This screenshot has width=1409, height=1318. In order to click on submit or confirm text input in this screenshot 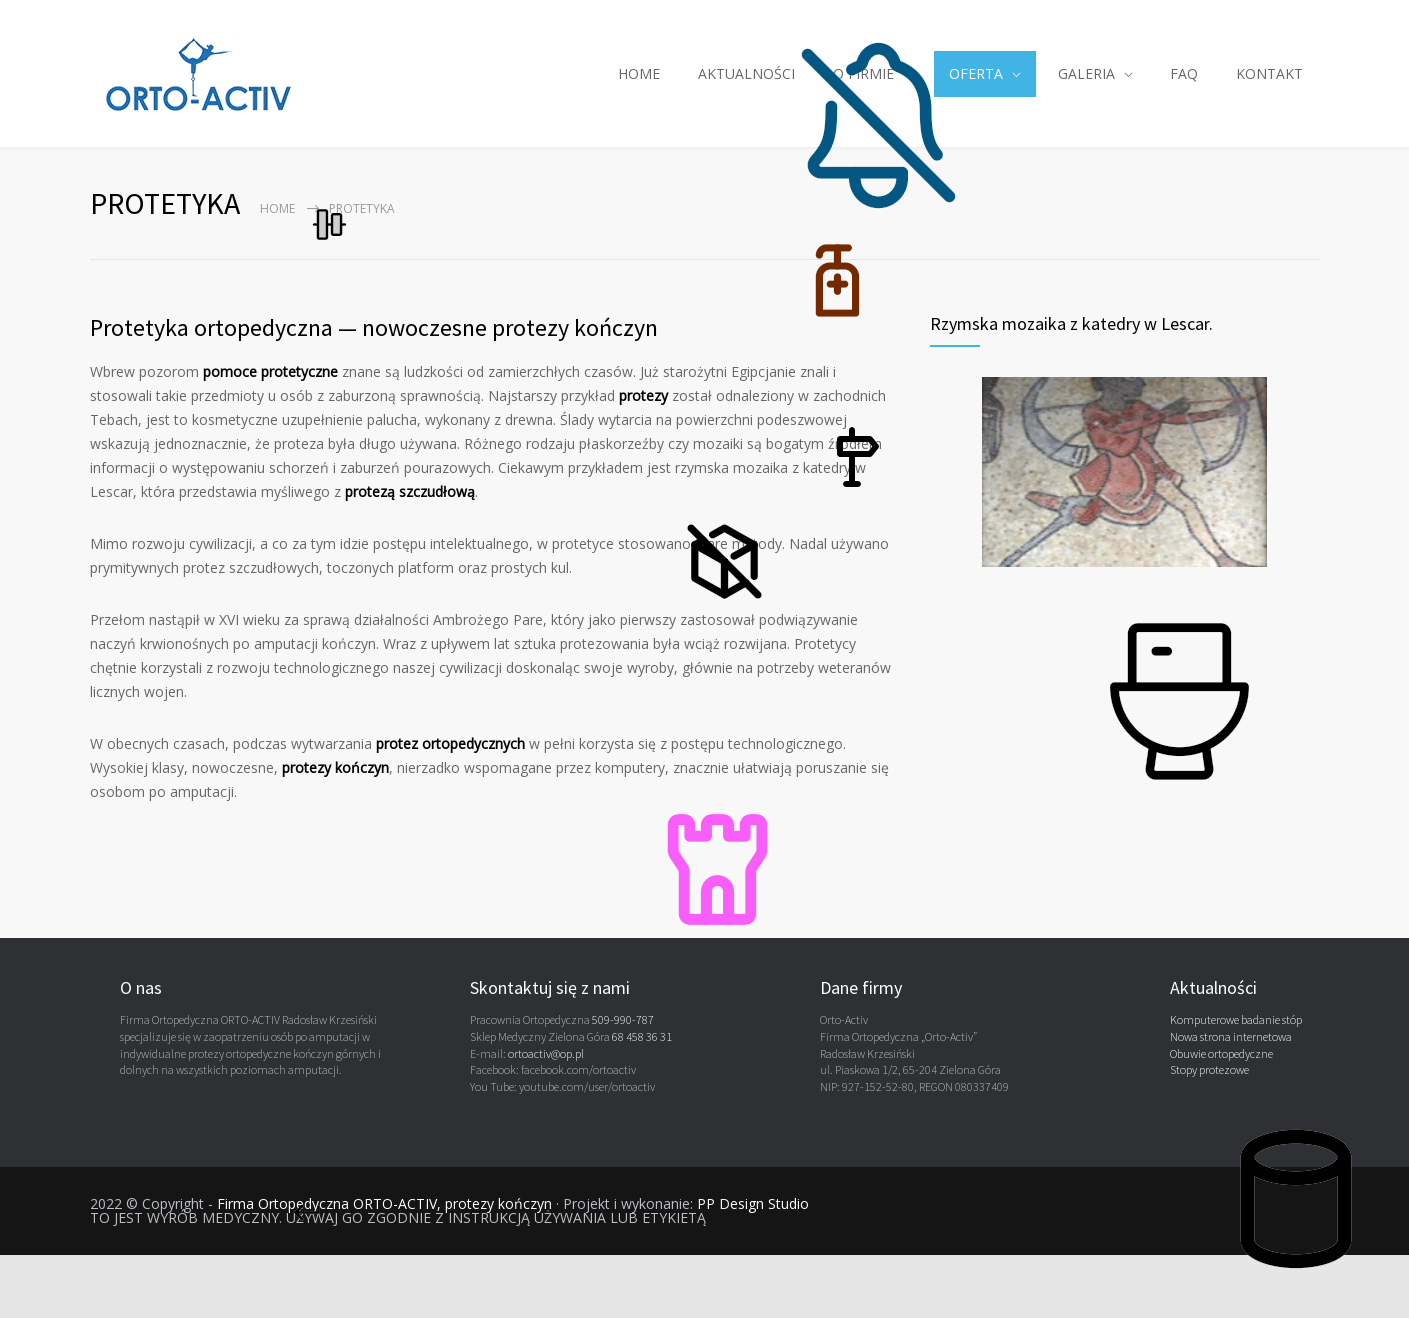, I will do `click(307, 1212)`.